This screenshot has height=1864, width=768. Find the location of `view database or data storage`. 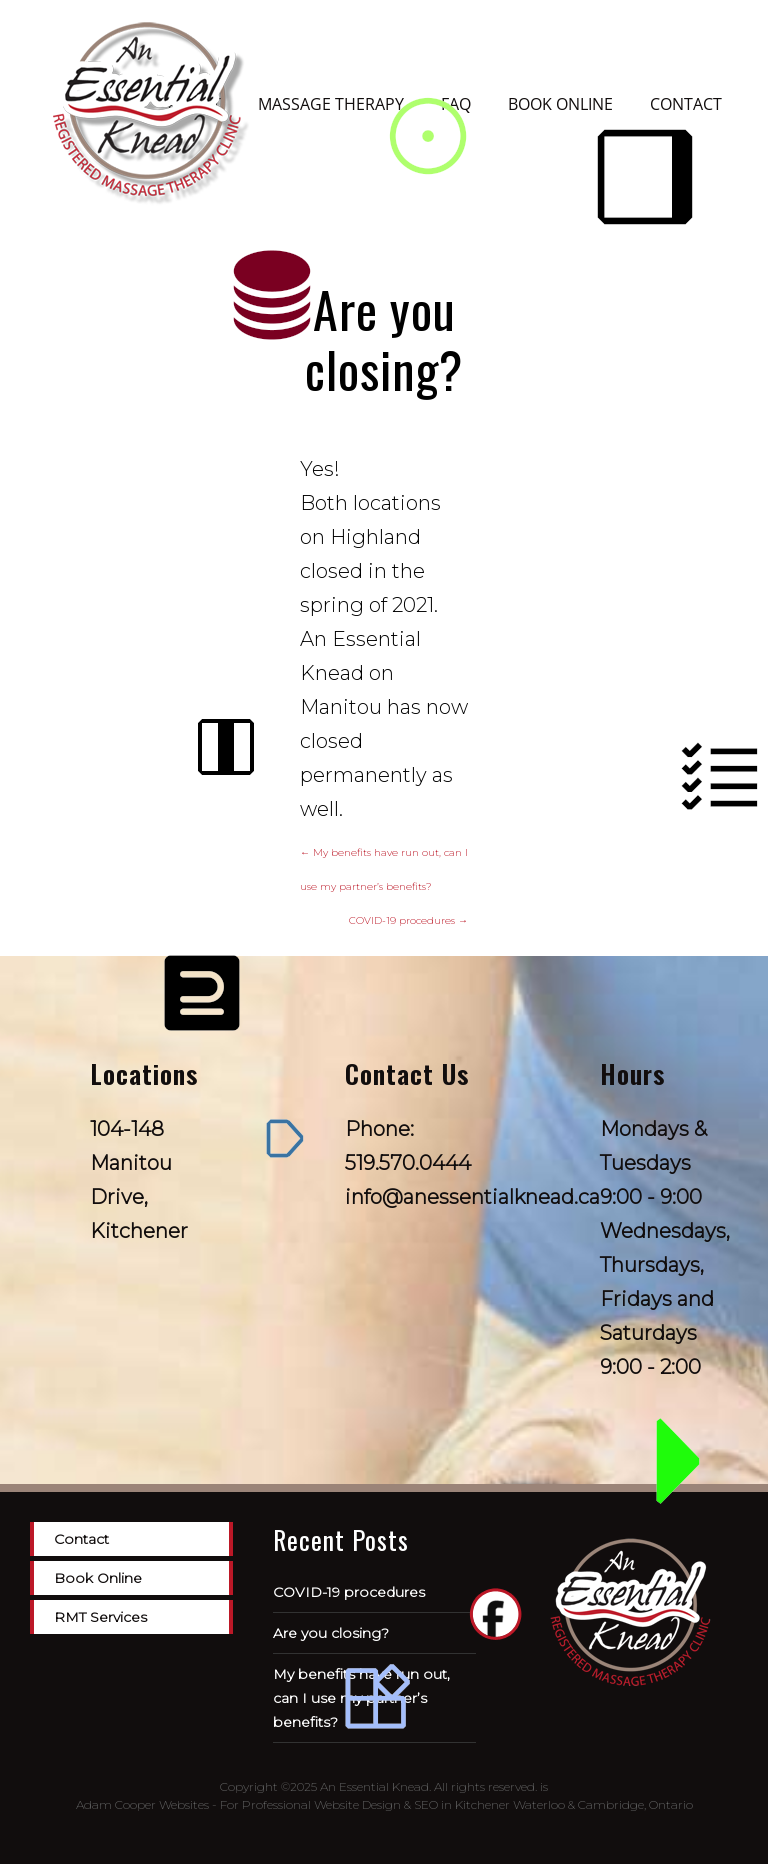

view database or data storage is located at coordinates (272, 295).